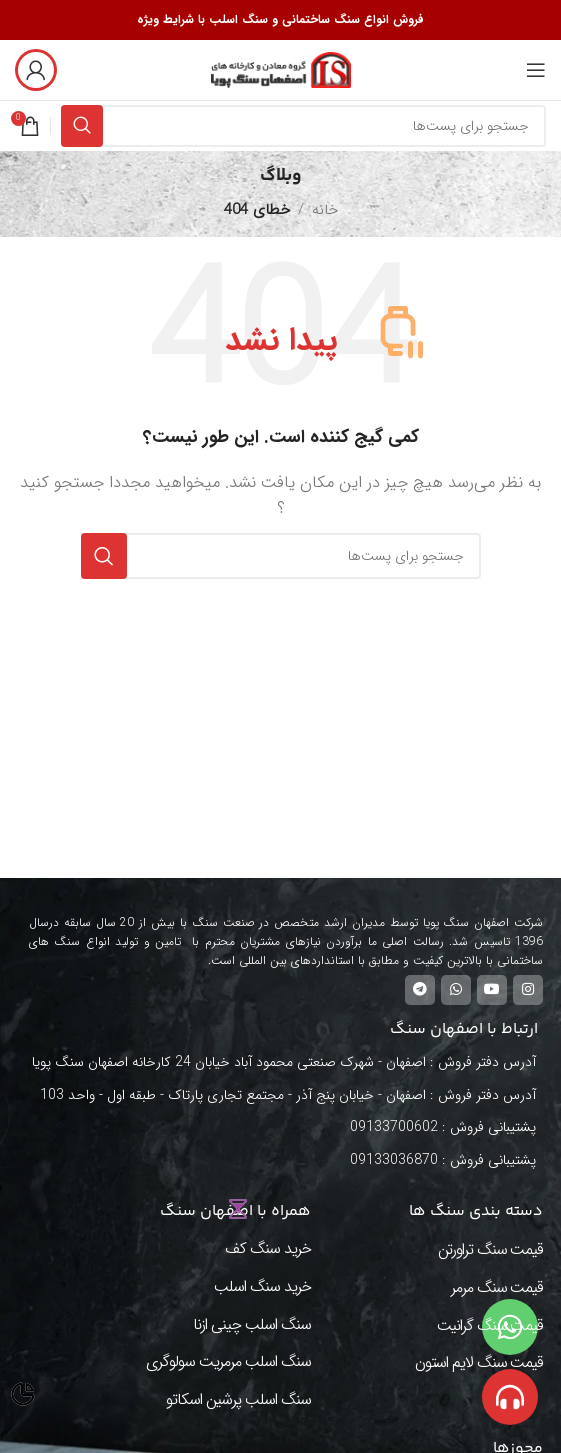  What do you see at coordinates (238, 1209) in the screenshot?
I see `indicates a process is in progress or loading` at bounding box center [238, 1209].